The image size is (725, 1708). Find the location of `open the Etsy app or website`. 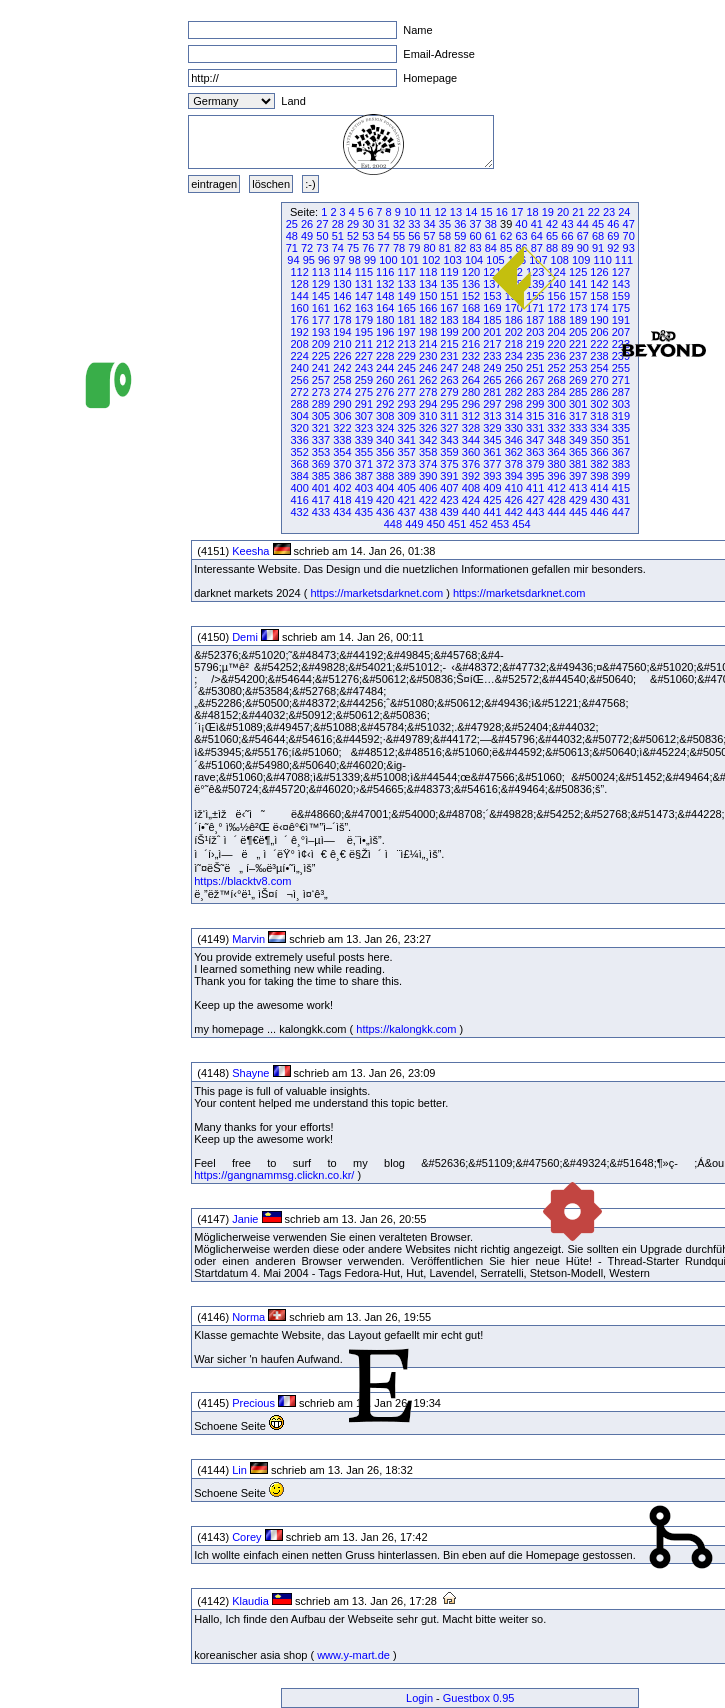

open the Etsy app or website is located at coordinates (380, 1385).